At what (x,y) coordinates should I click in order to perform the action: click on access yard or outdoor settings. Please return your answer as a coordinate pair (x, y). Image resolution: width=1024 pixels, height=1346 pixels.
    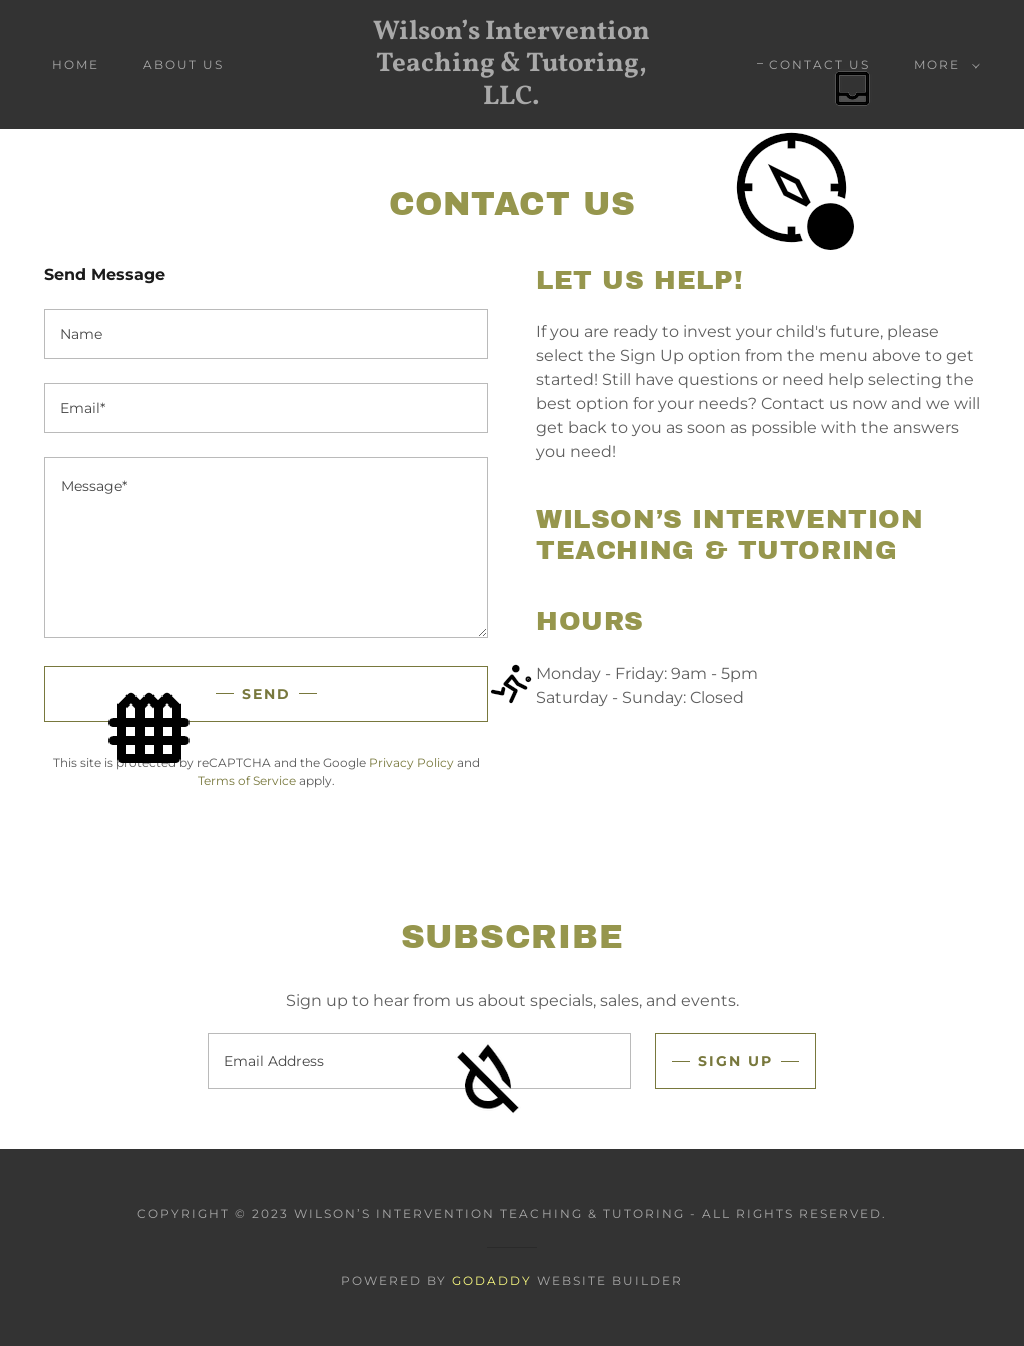
    Looking at the image, I should click on (149, 727).